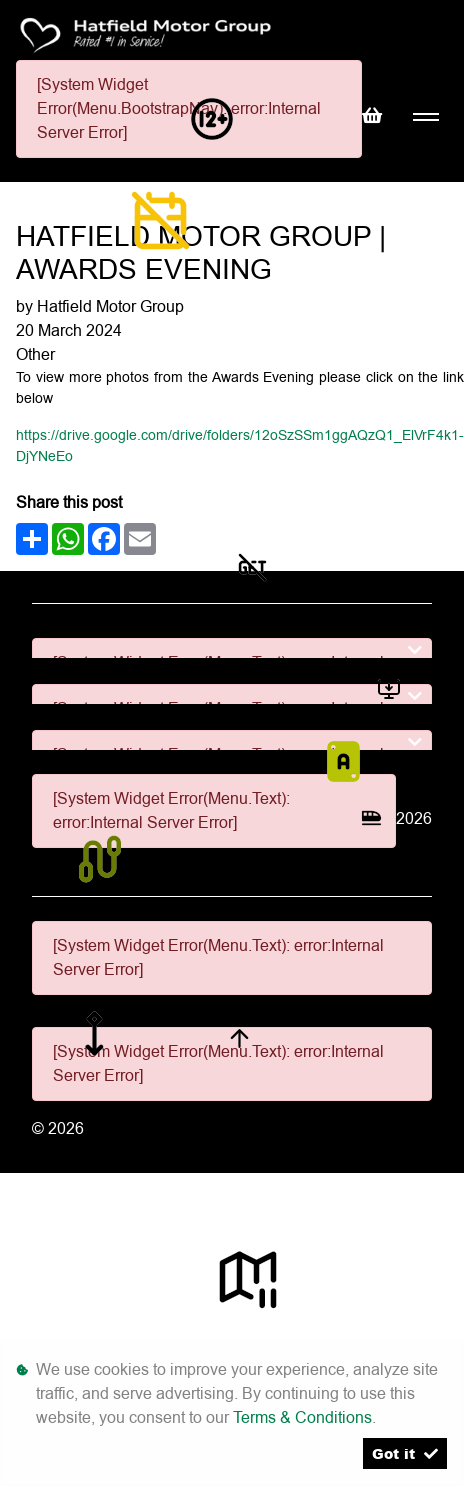  What do you see at coordinates (239, 1038) in the screenshot?
I see `scroll to top of page` at bounding box center [239, 1038].